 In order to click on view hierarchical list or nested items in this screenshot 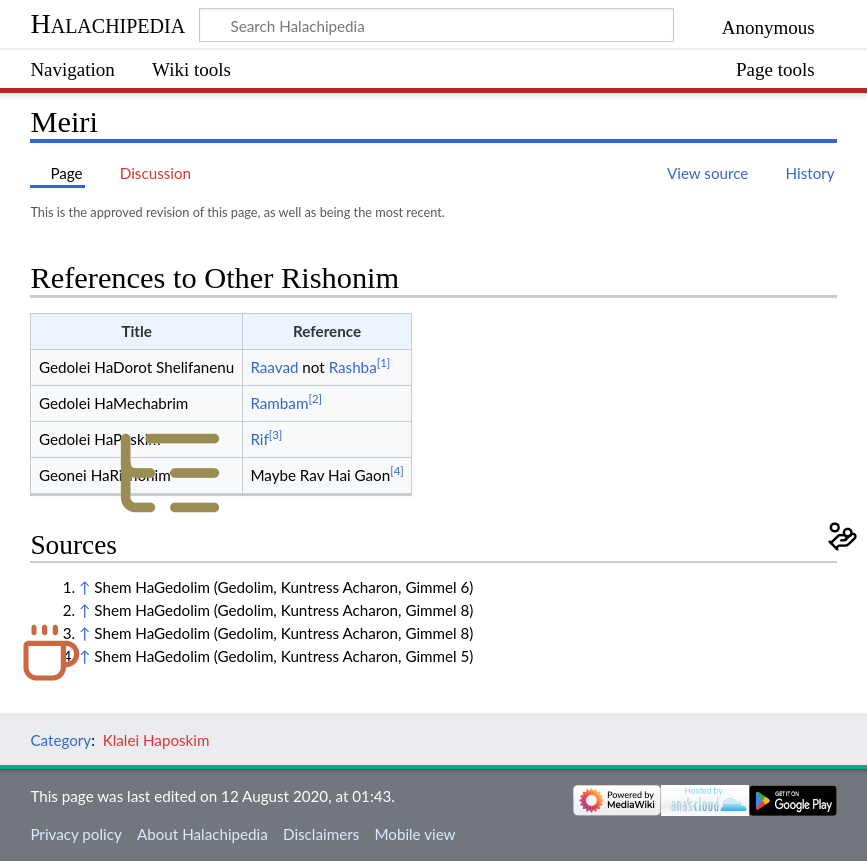, I will do `click(170, 473)`.